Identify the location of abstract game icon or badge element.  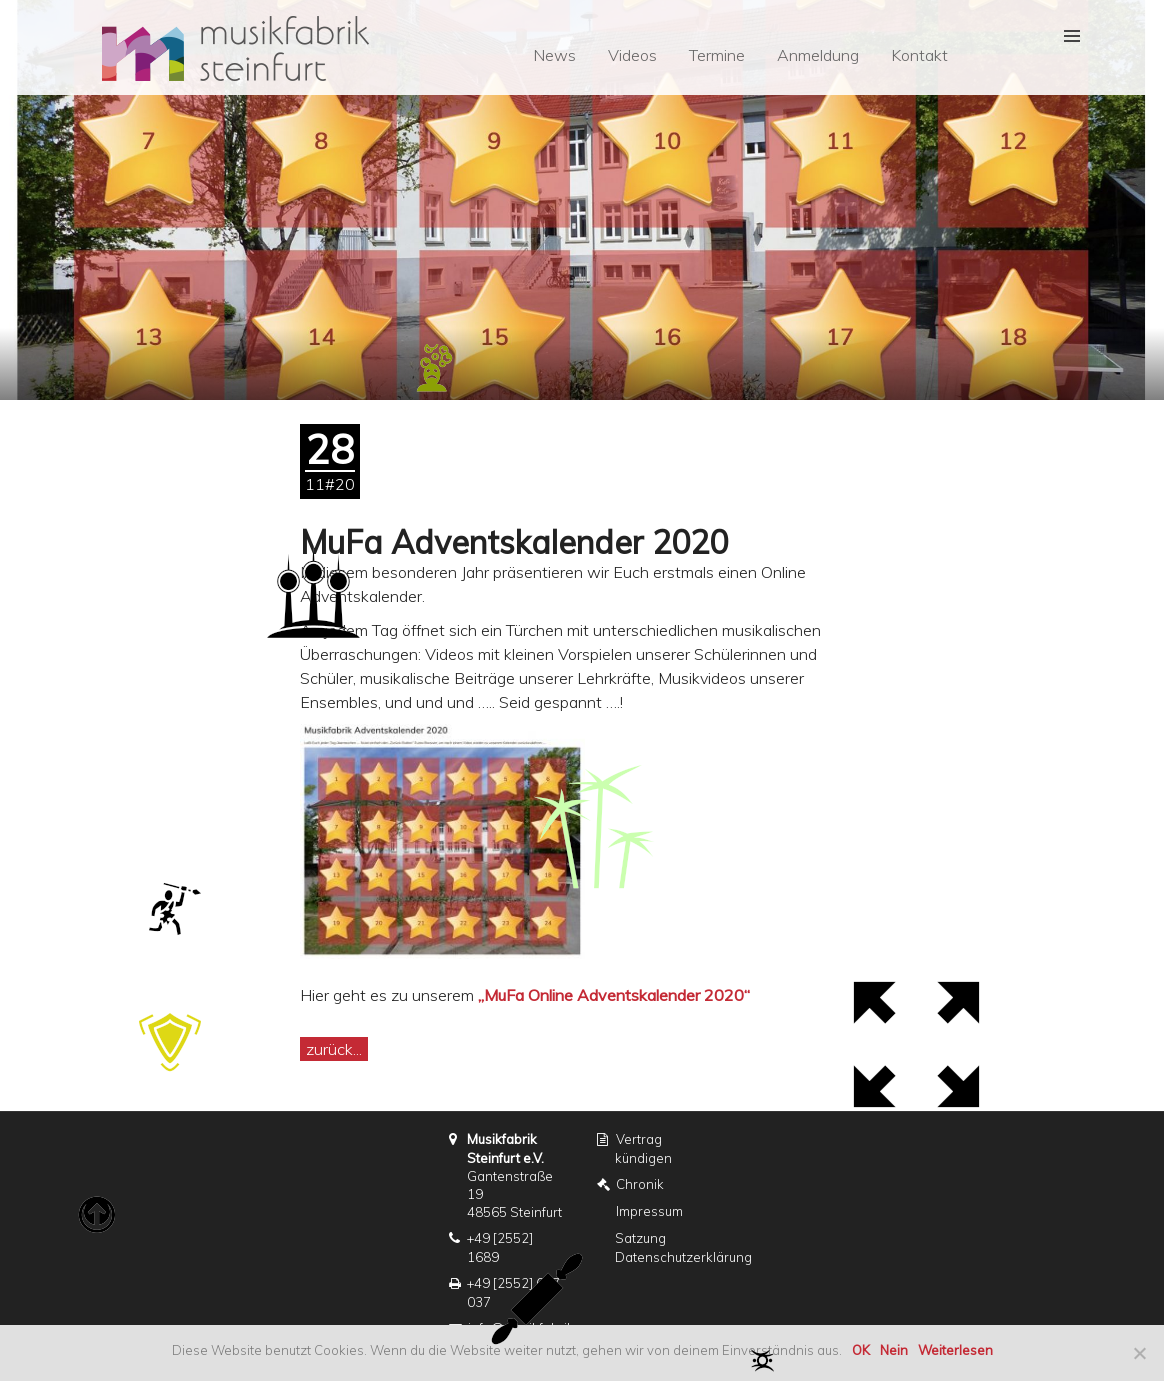
(762, 1360).